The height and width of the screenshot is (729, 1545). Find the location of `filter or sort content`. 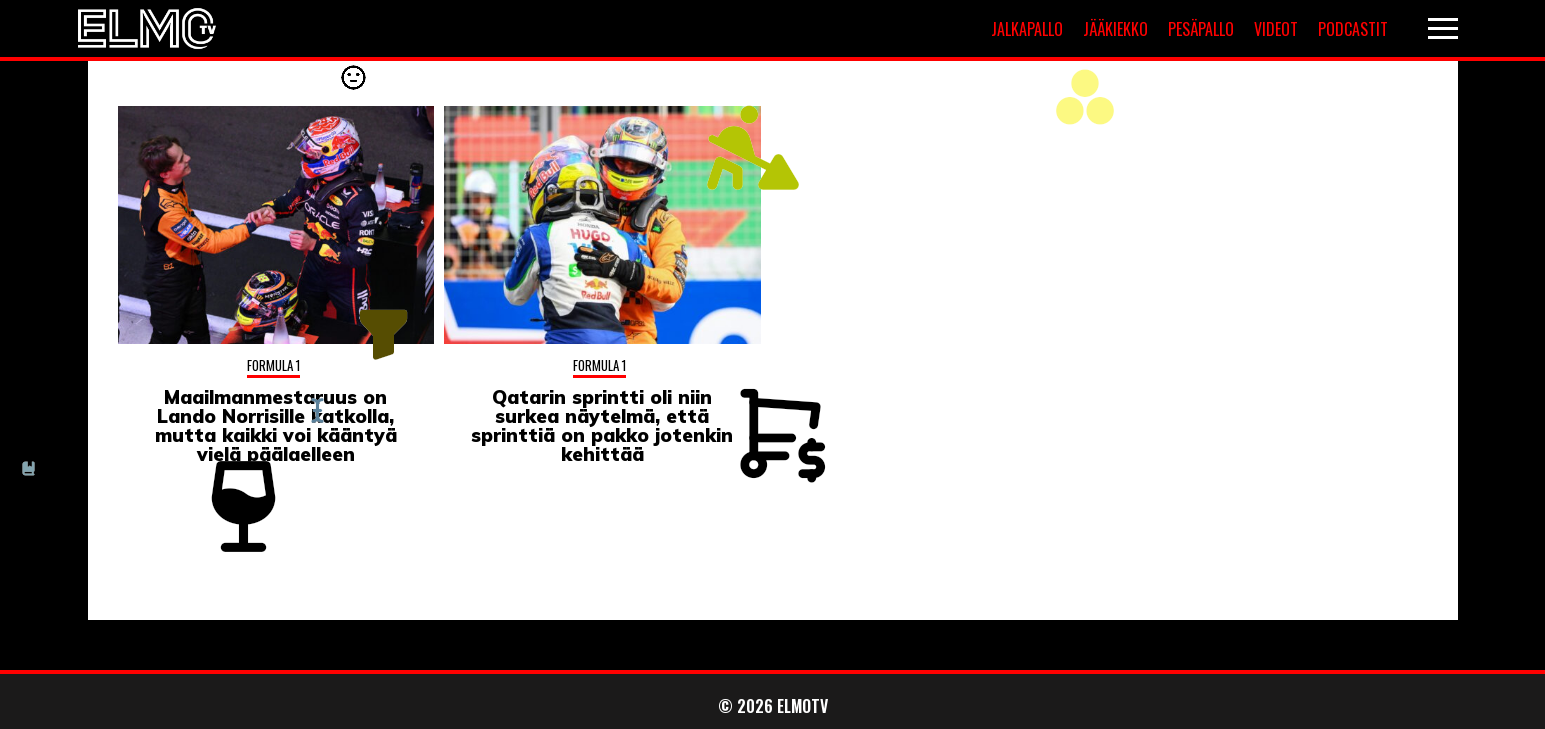

filter or sort content is located at coordinates (383, 333).